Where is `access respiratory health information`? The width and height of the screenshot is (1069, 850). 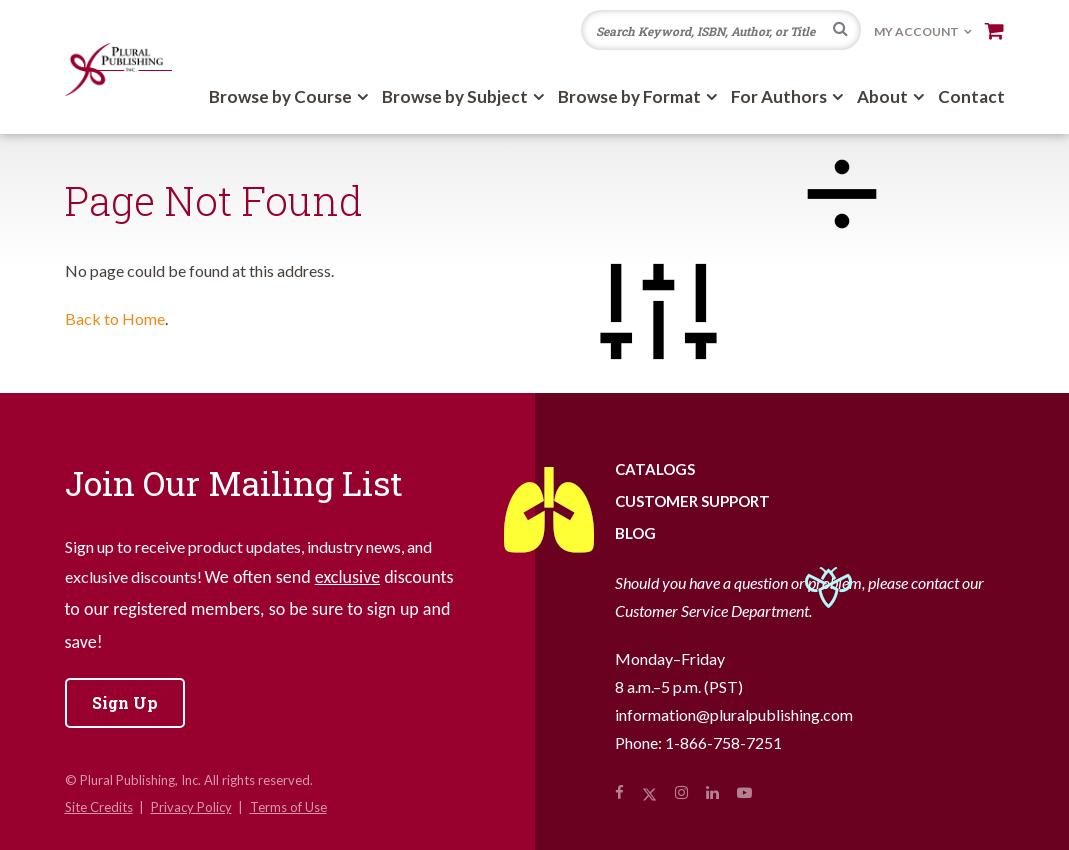
access respiratory health information is located at coordinates (549, 512).